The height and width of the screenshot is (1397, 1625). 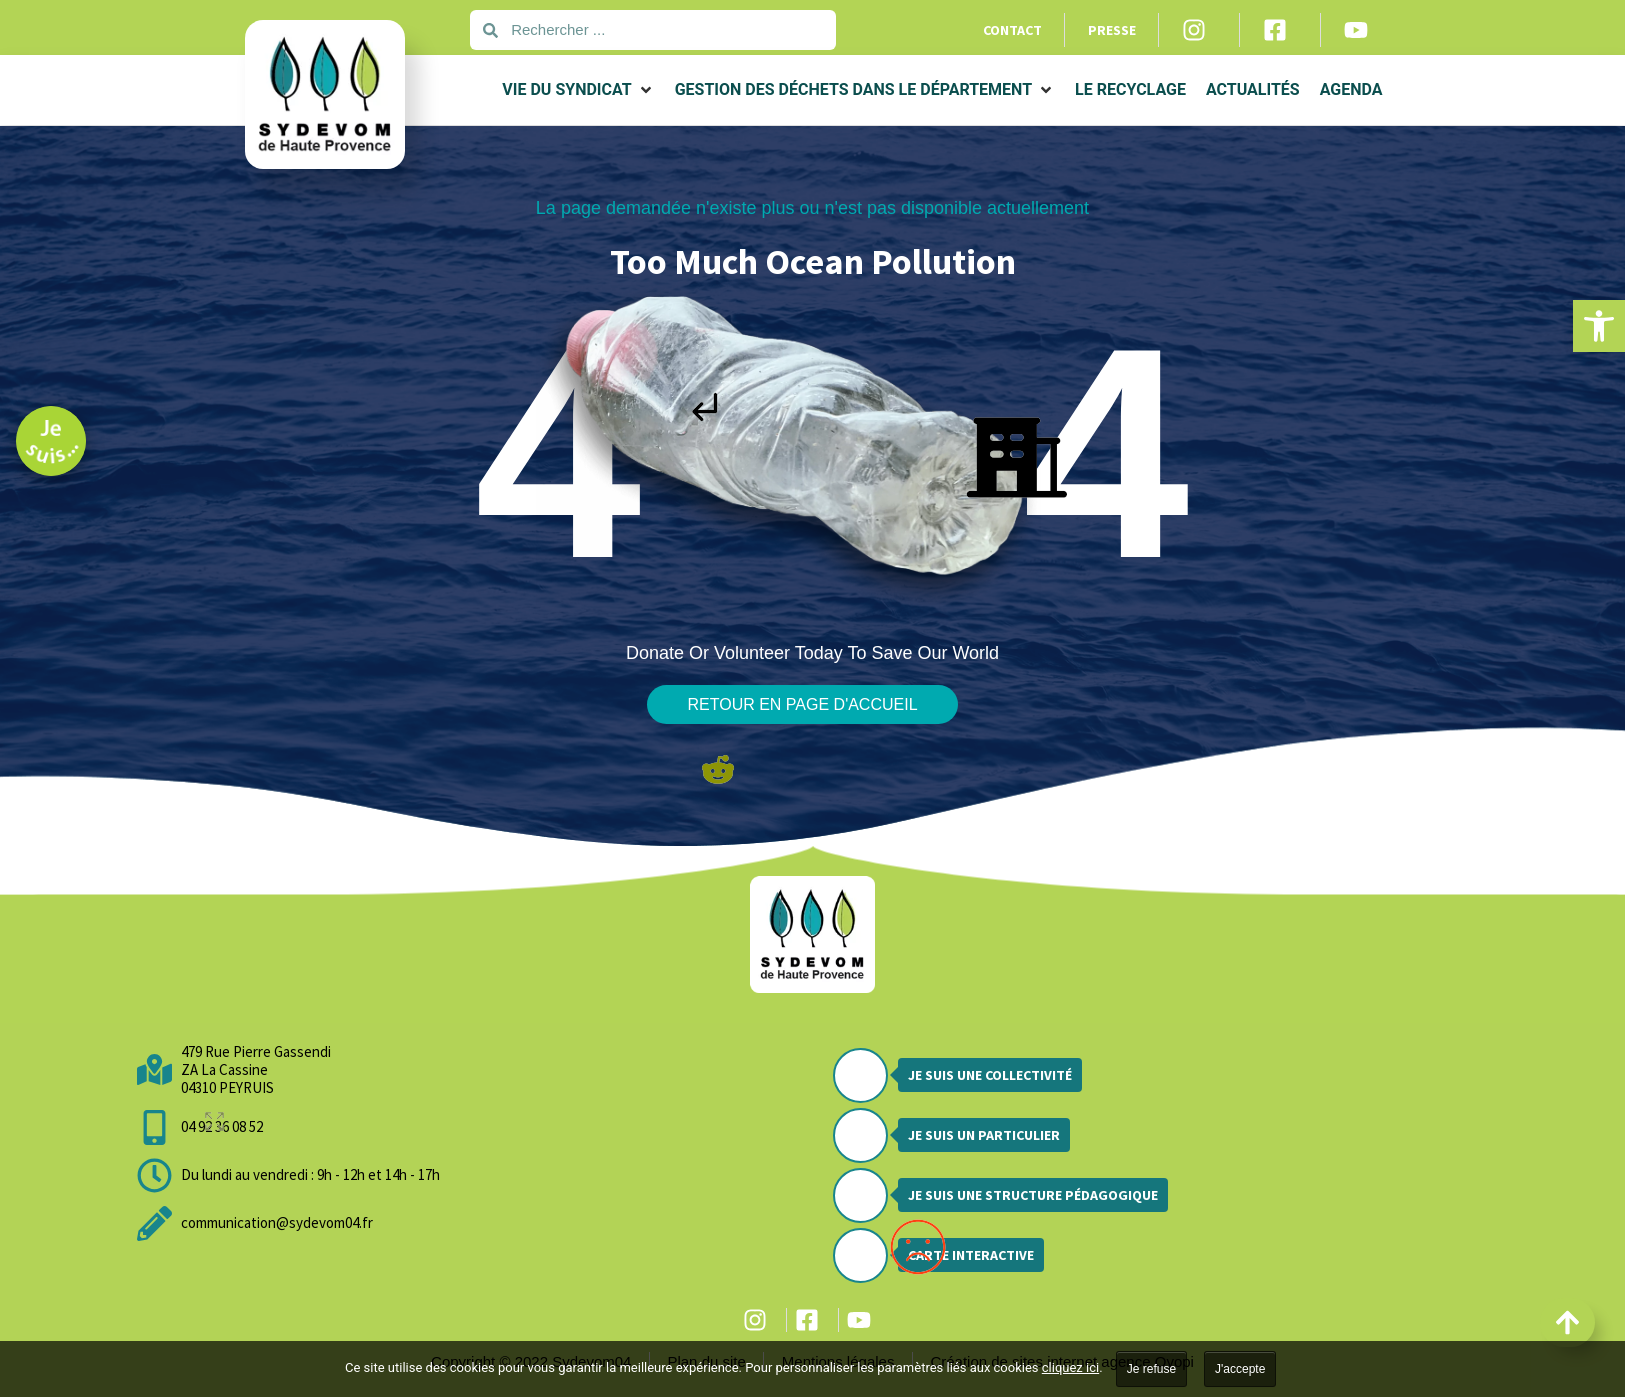 What do you see at coordinates (703, 406) in the screenshot?
I see `navigate back to parent directory` at bounding box center [703, 406].